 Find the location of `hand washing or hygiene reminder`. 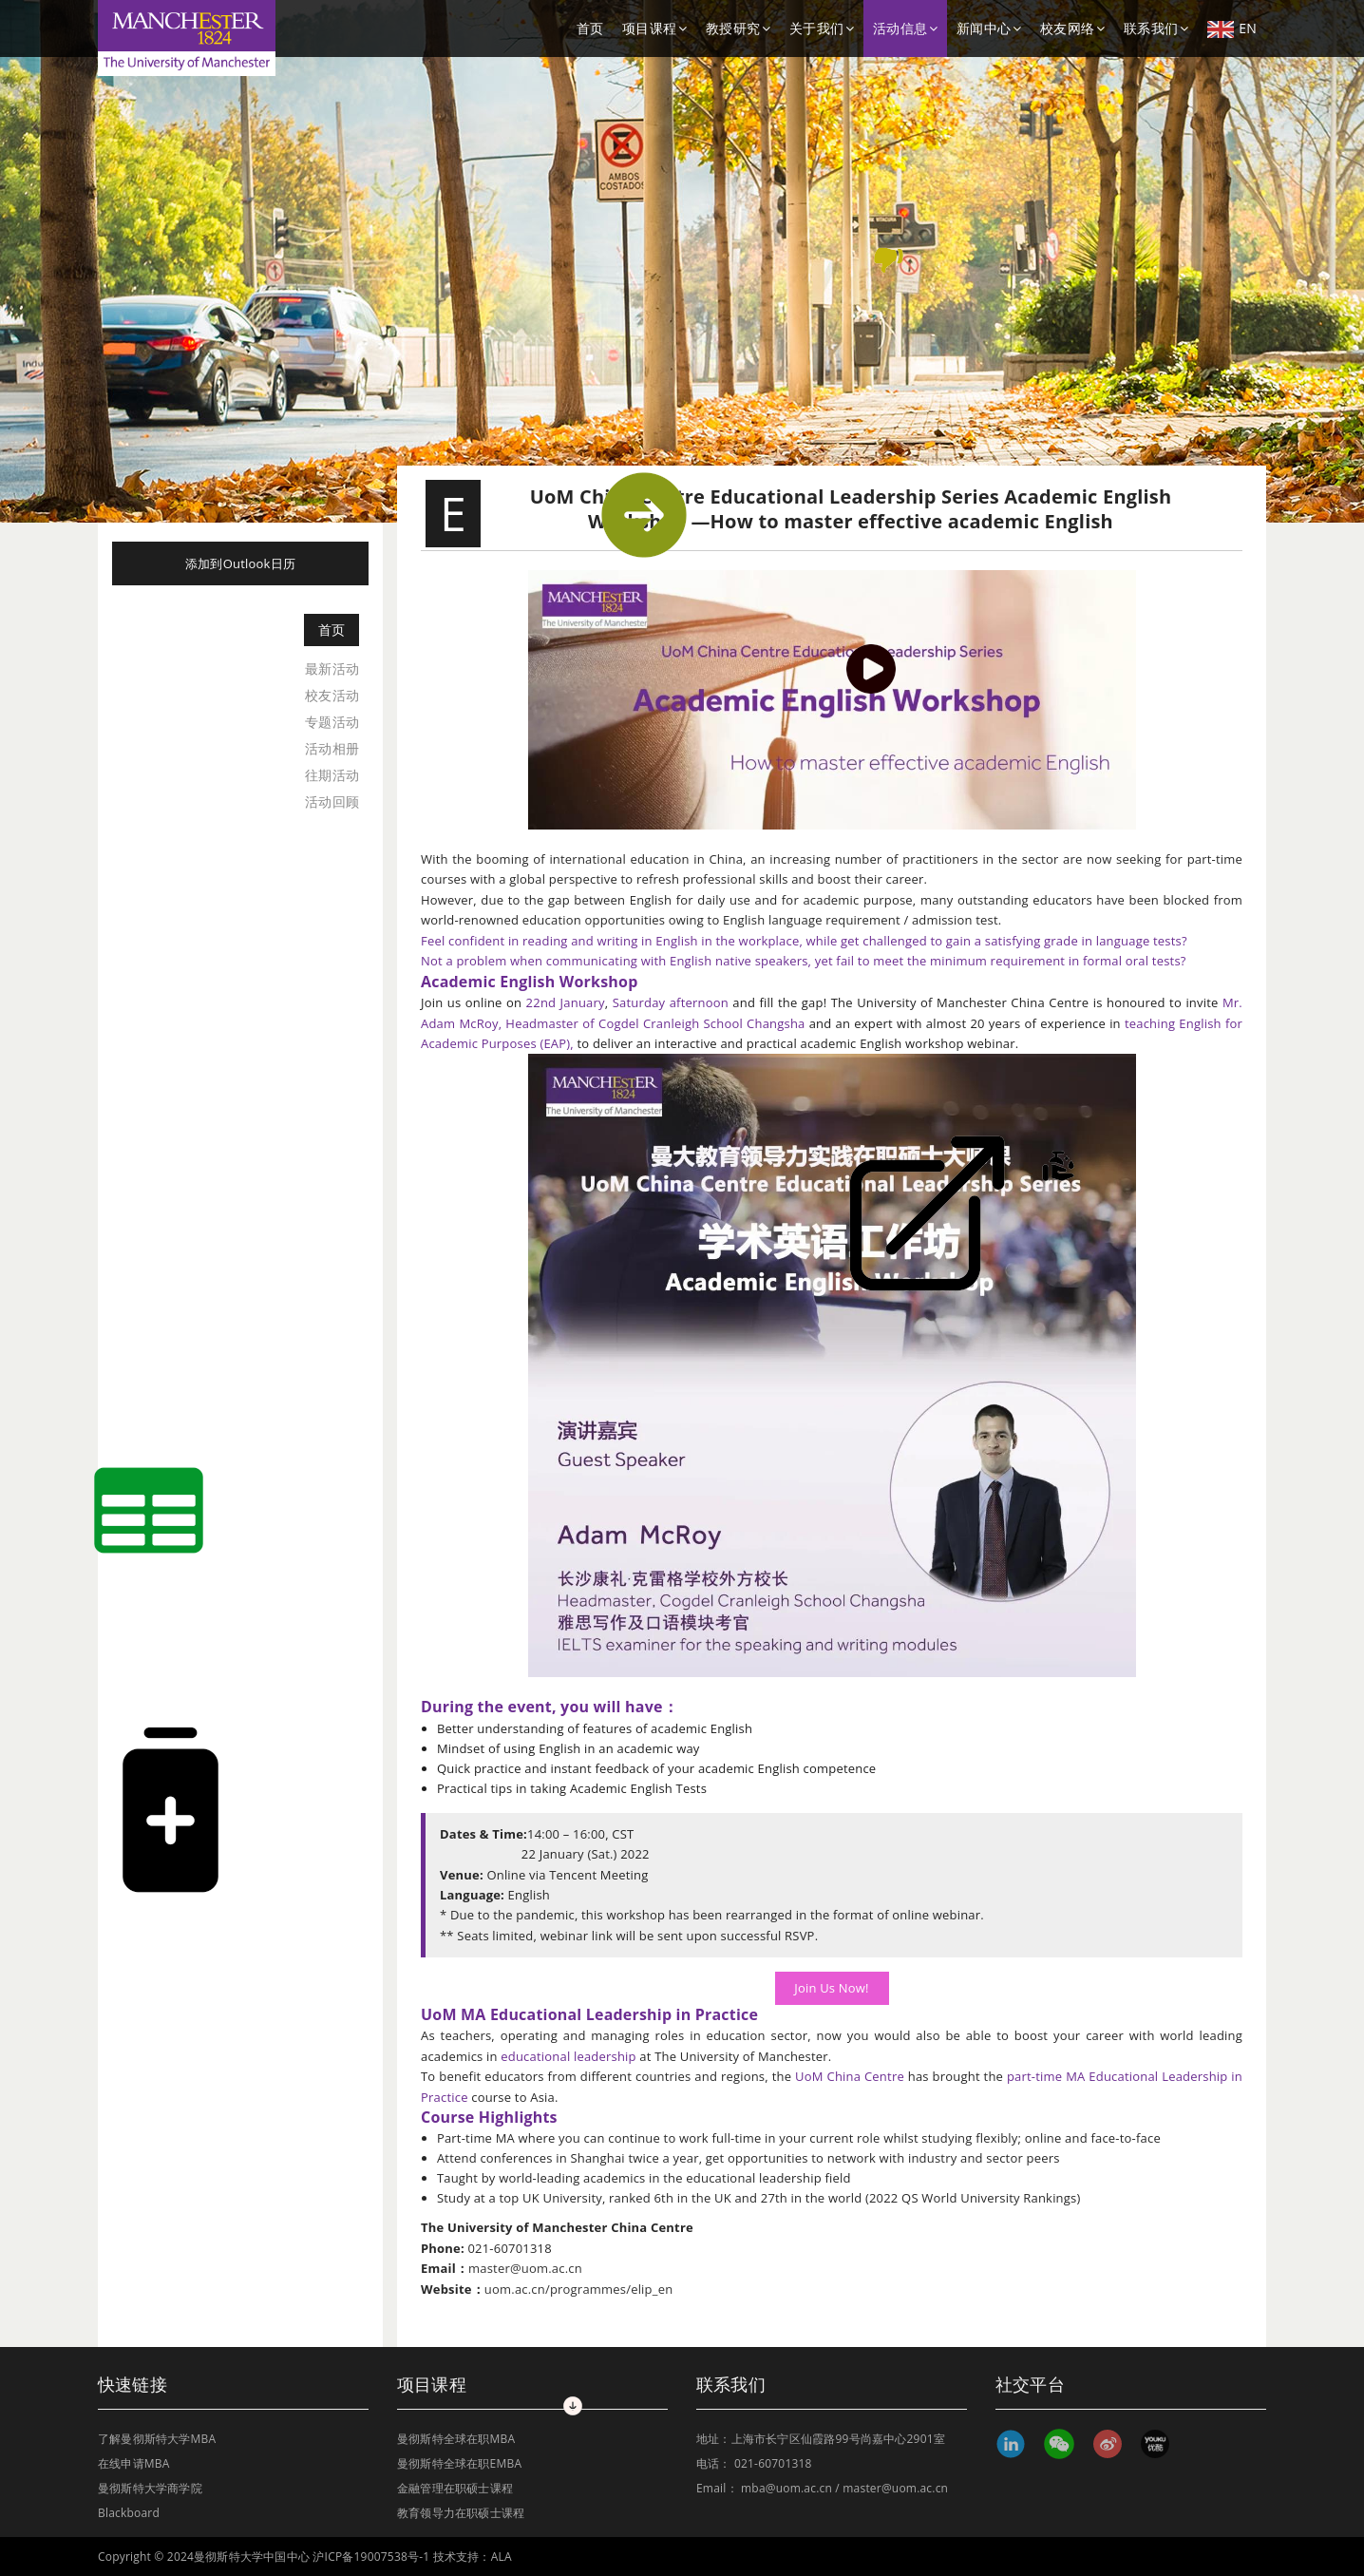

hand washing or hygiene reminder is located at coordinates (1059, 1166).